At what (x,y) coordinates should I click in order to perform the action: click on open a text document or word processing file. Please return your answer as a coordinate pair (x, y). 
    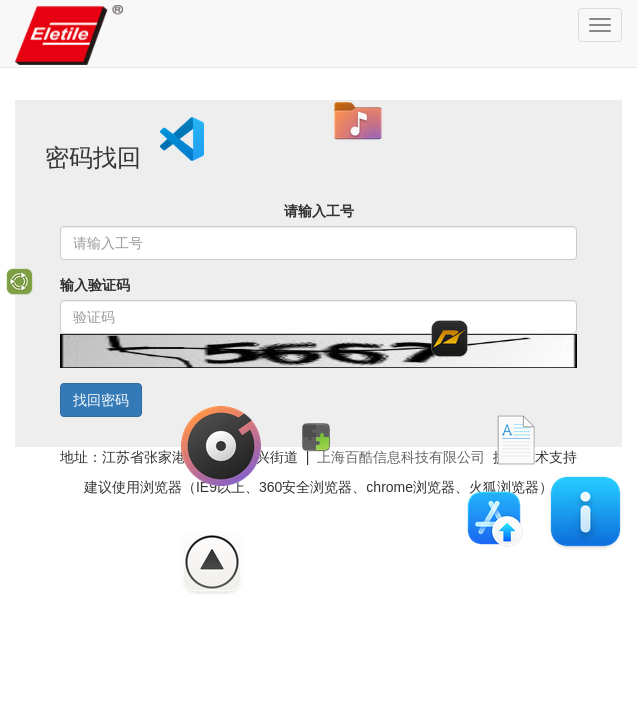
    Looking at the image, I should click on (516, 440).